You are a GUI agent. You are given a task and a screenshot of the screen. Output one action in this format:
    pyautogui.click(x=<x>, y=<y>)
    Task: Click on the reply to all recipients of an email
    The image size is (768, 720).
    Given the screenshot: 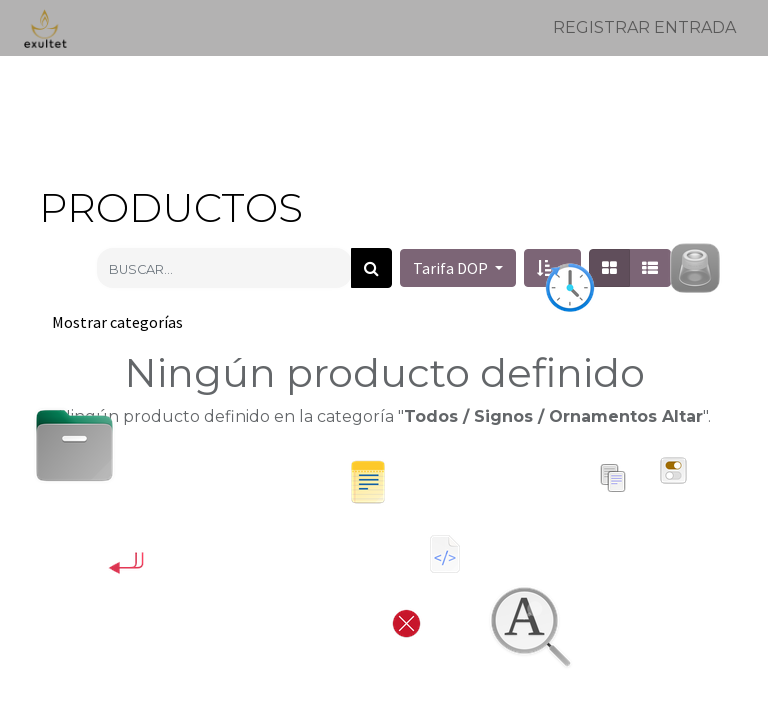 What is the action you would take?
    pyautogui.click(x=125, y=560)
    